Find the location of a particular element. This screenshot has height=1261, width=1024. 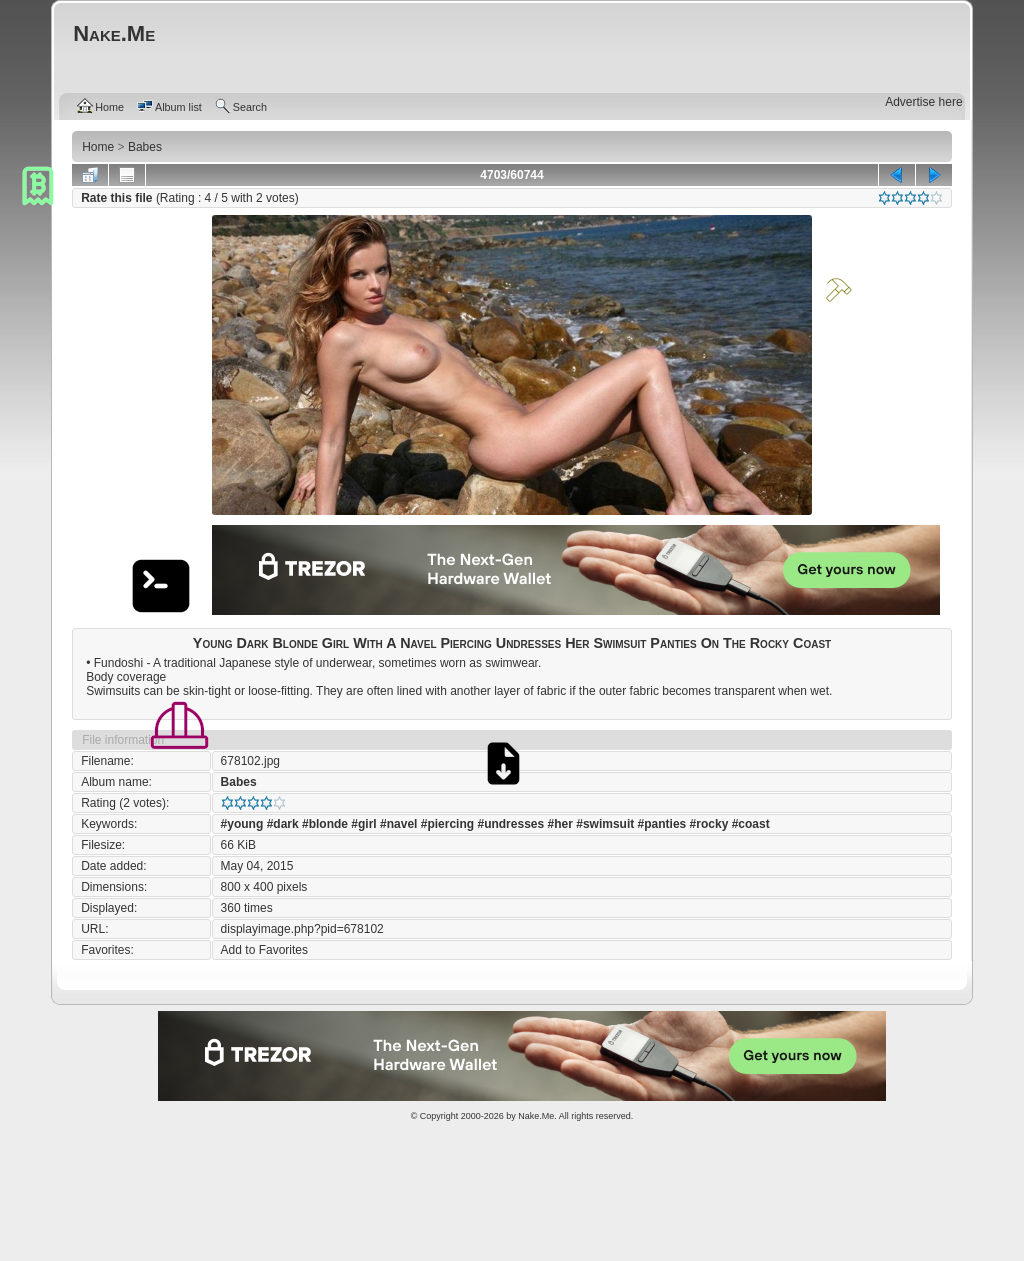

access construction or work site settings is located at coordinates (179, 728).